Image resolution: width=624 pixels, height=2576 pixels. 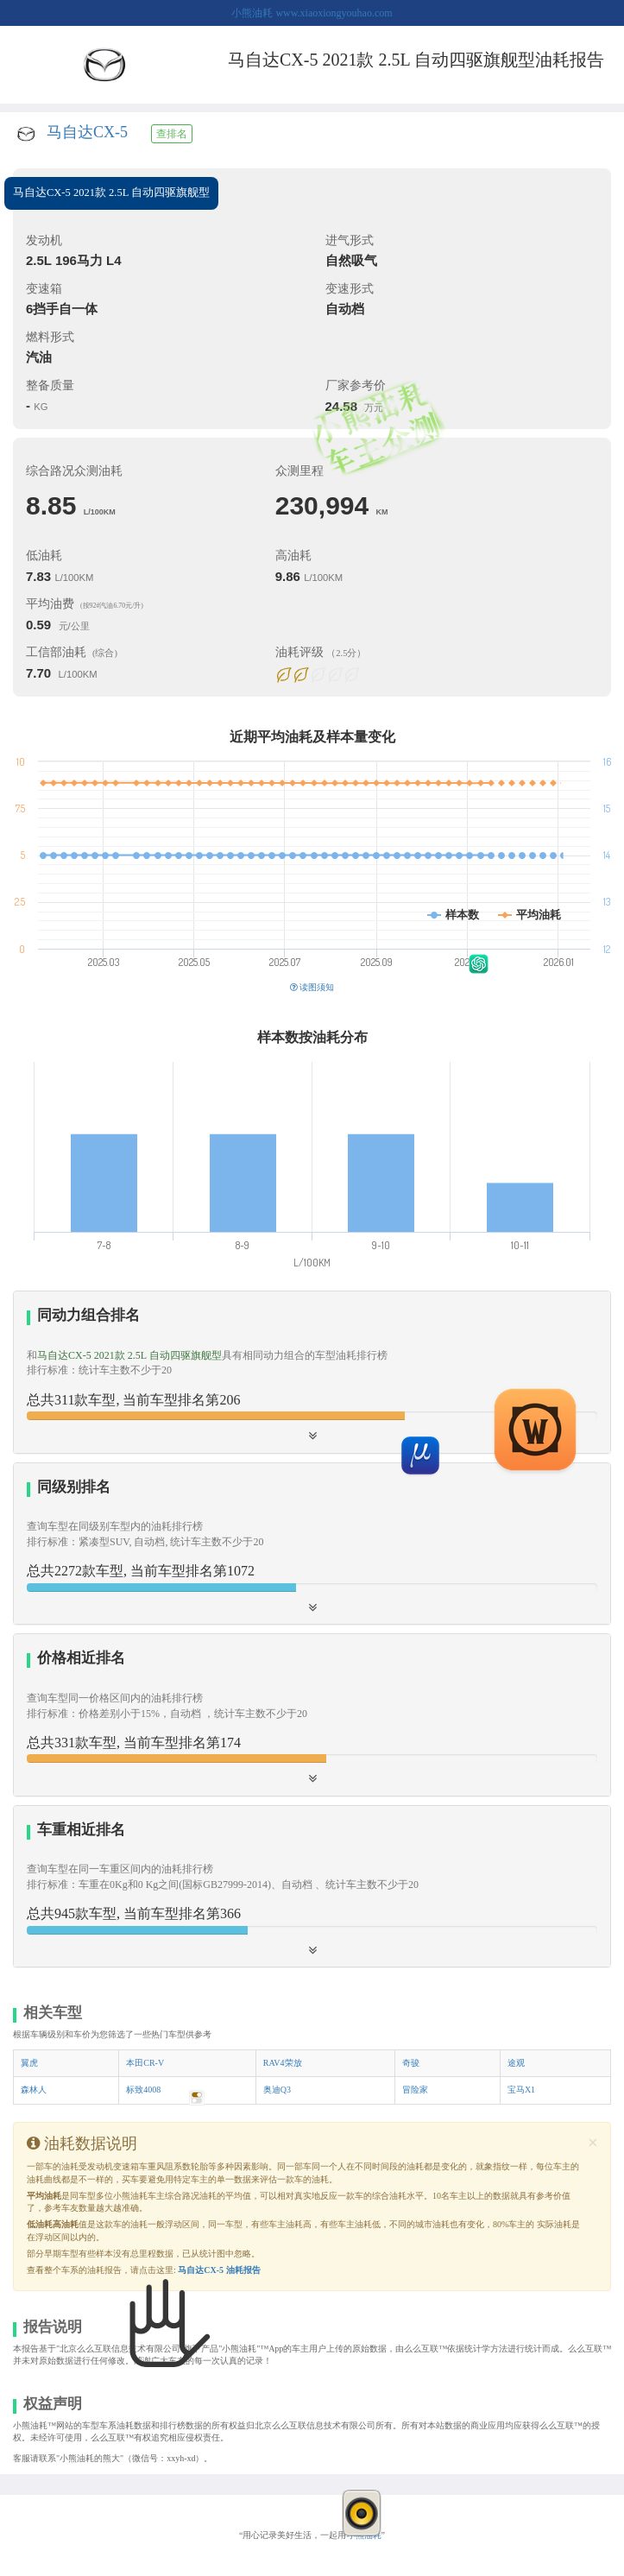 What do you see at coordinates (362, 2513) in the screenshot?
I see `open rhythmbox music player` at bounding box center [362, 2513].